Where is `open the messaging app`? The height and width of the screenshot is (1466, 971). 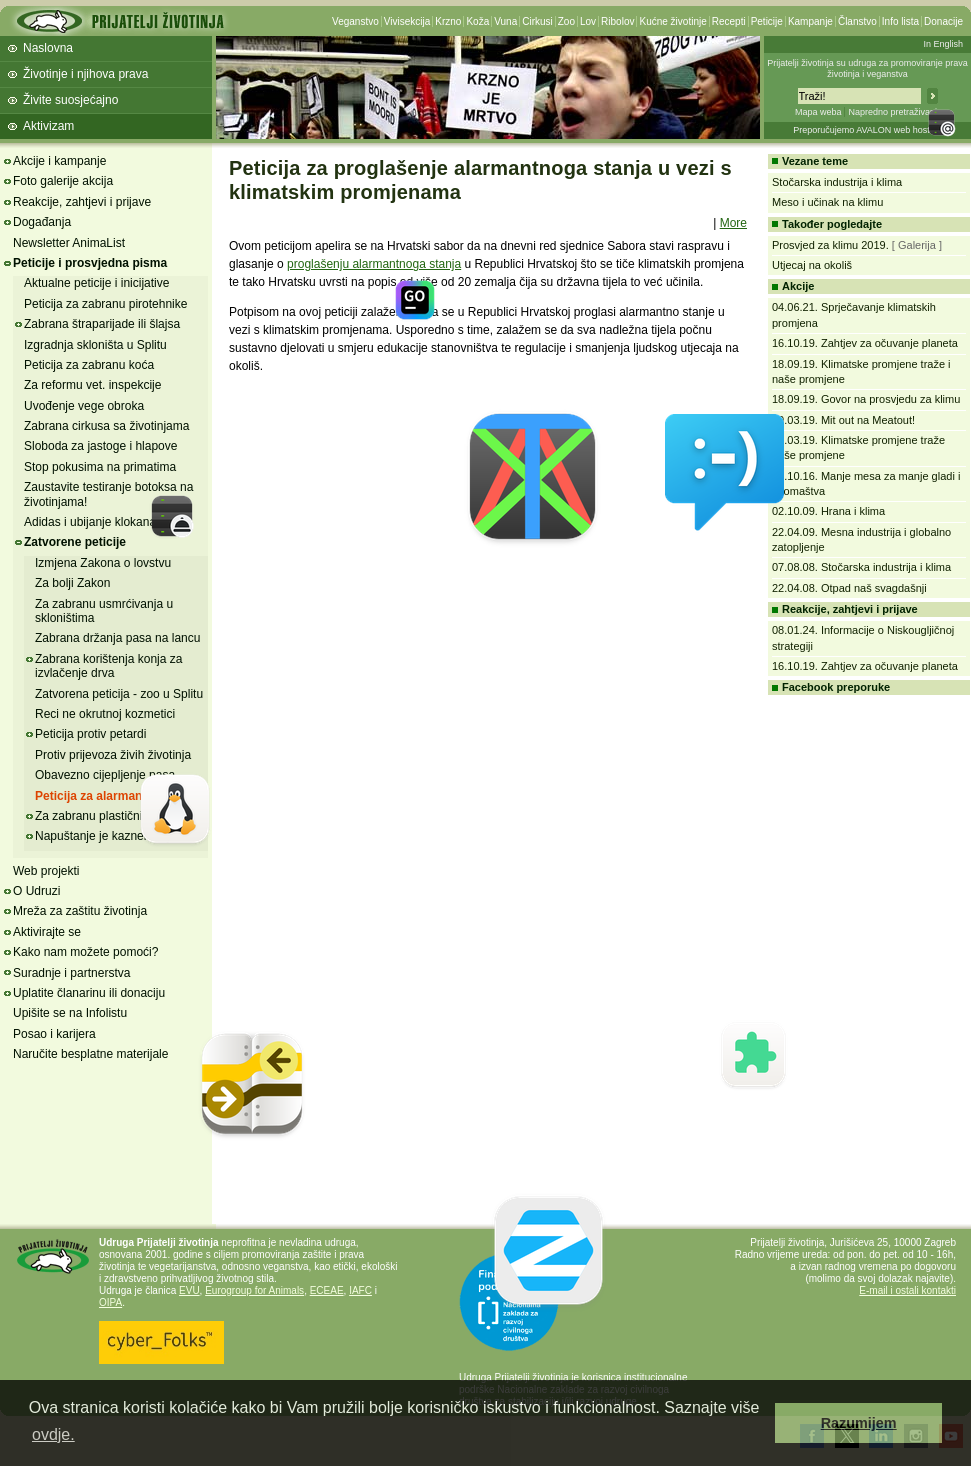 open the messaging app is located at coordinates (724, 473).